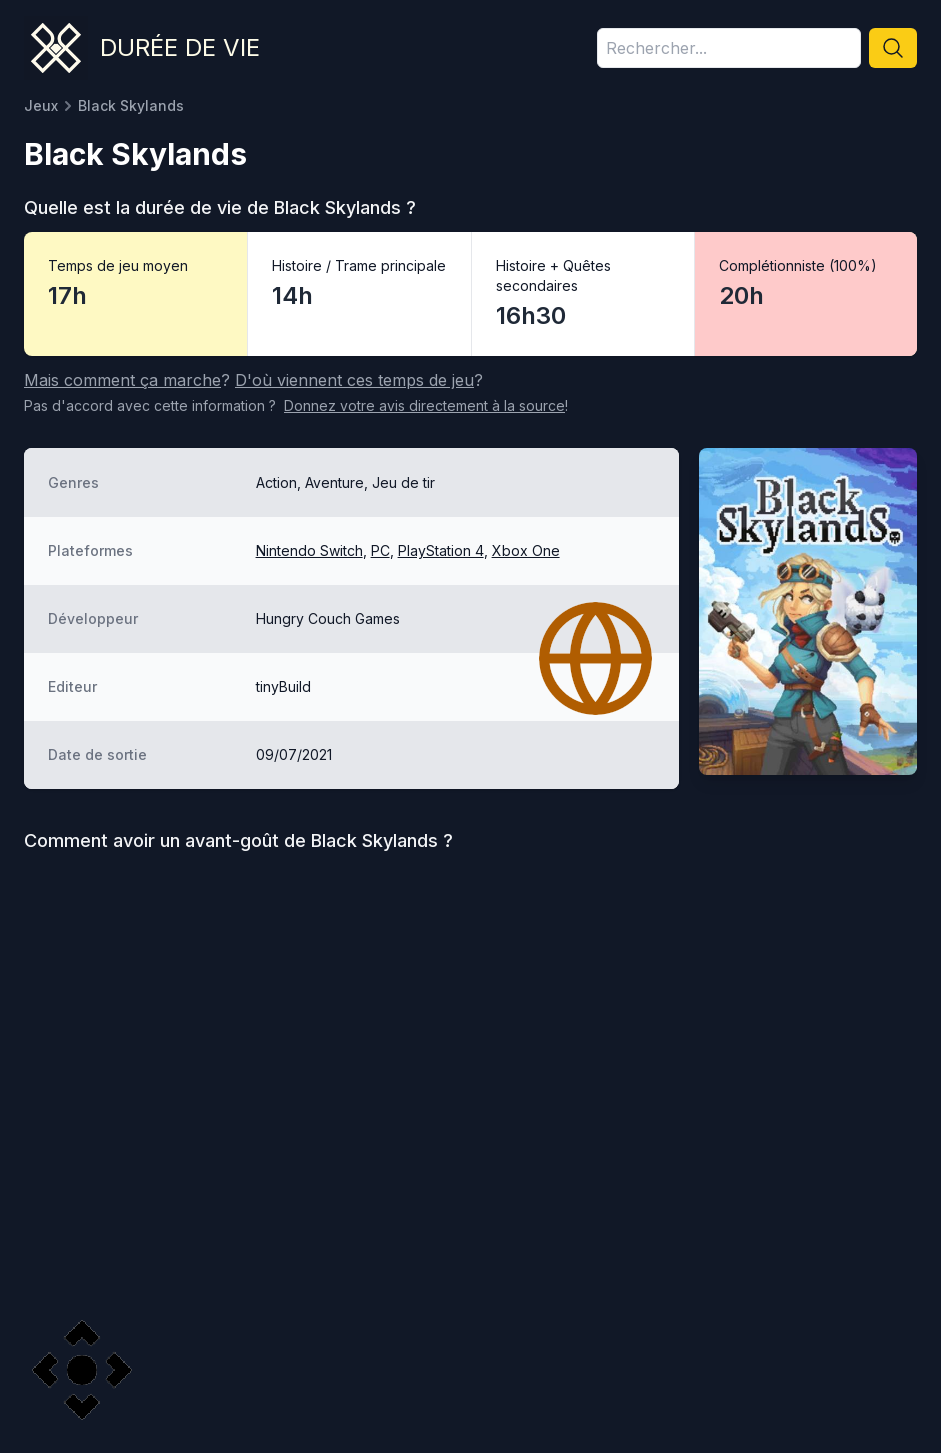 This screenshot has height=1453, width=941. What do you see at coordinates (82, 1370) in the screenshot?
I see `pan or move camera view in all directions` at bounding box center [82, 1370].